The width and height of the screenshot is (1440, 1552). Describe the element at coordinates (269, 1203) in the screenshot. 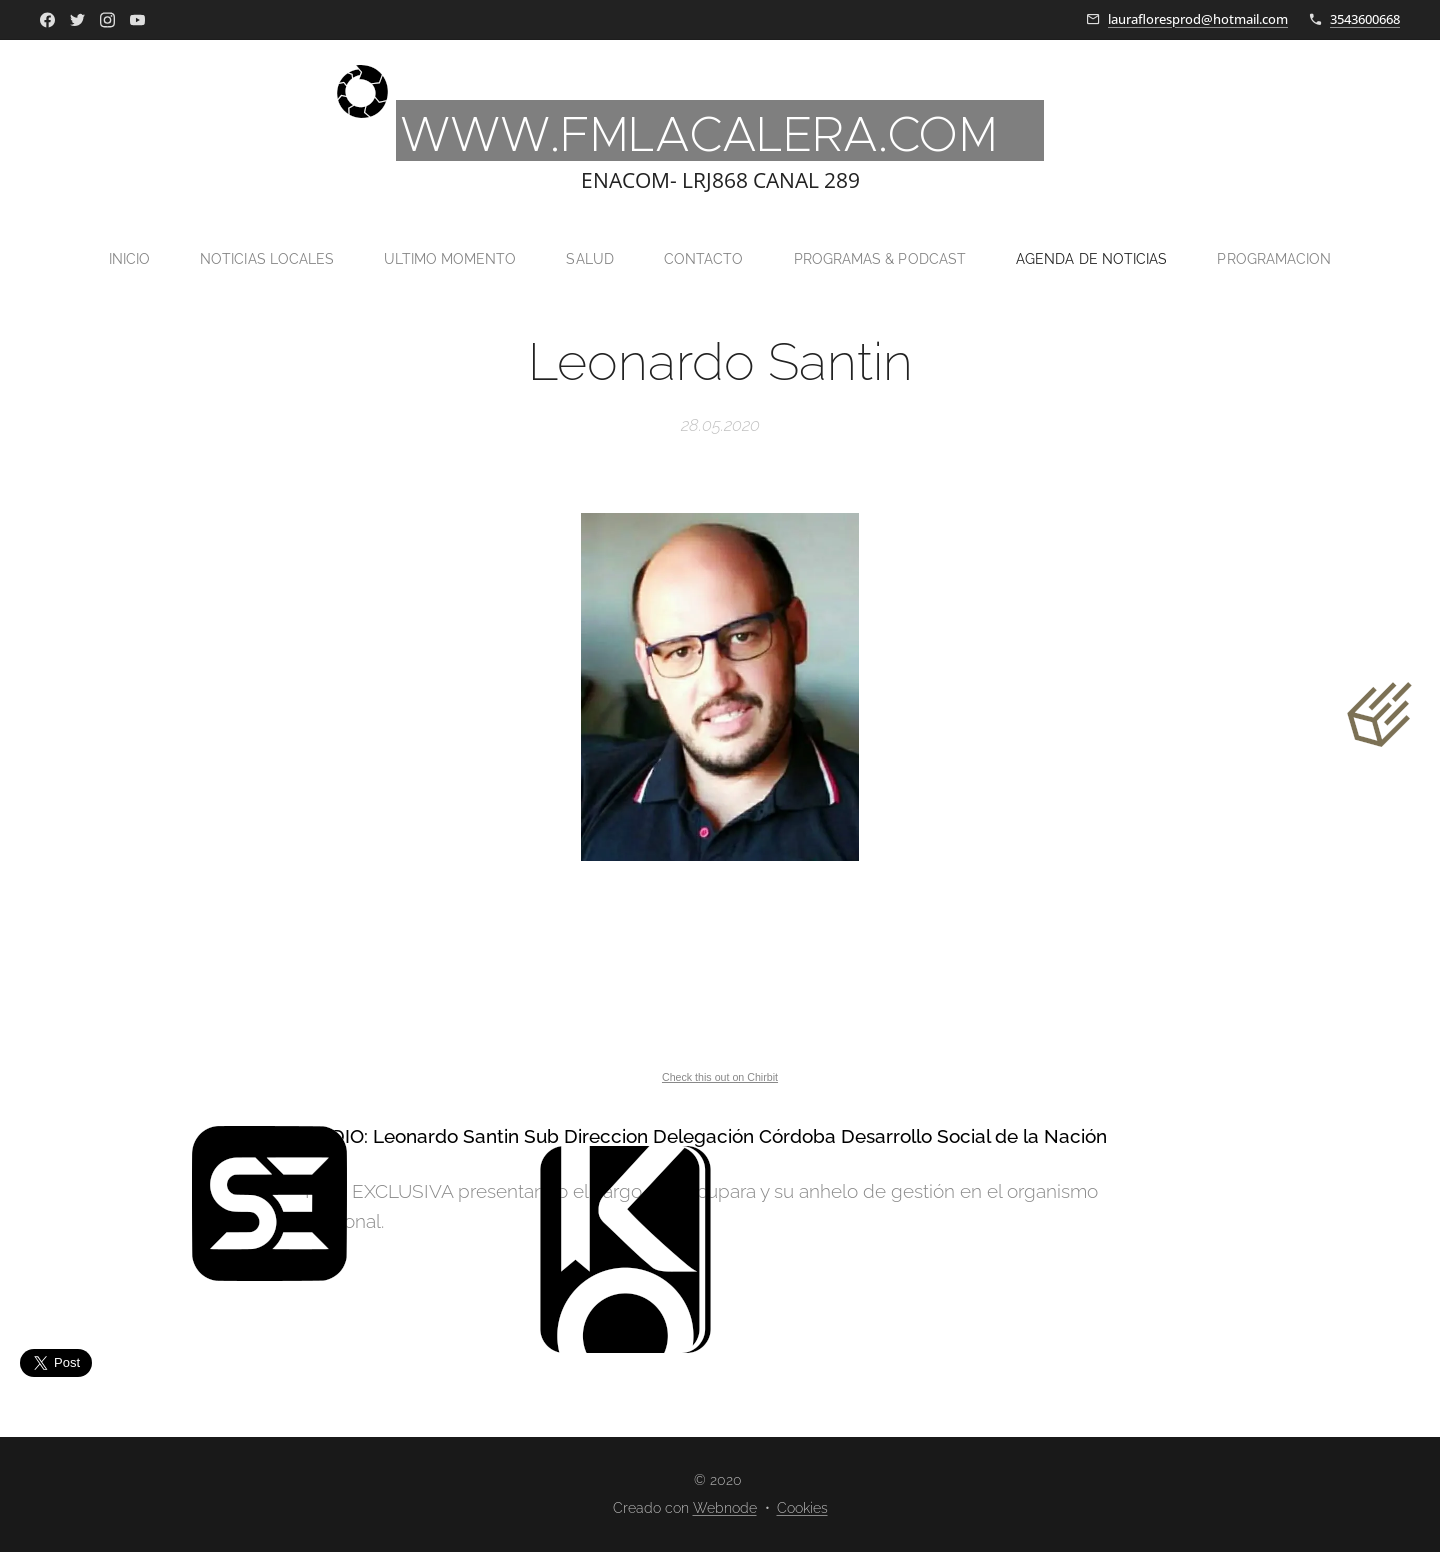

I see `open Subtitle Edit application` at that location.